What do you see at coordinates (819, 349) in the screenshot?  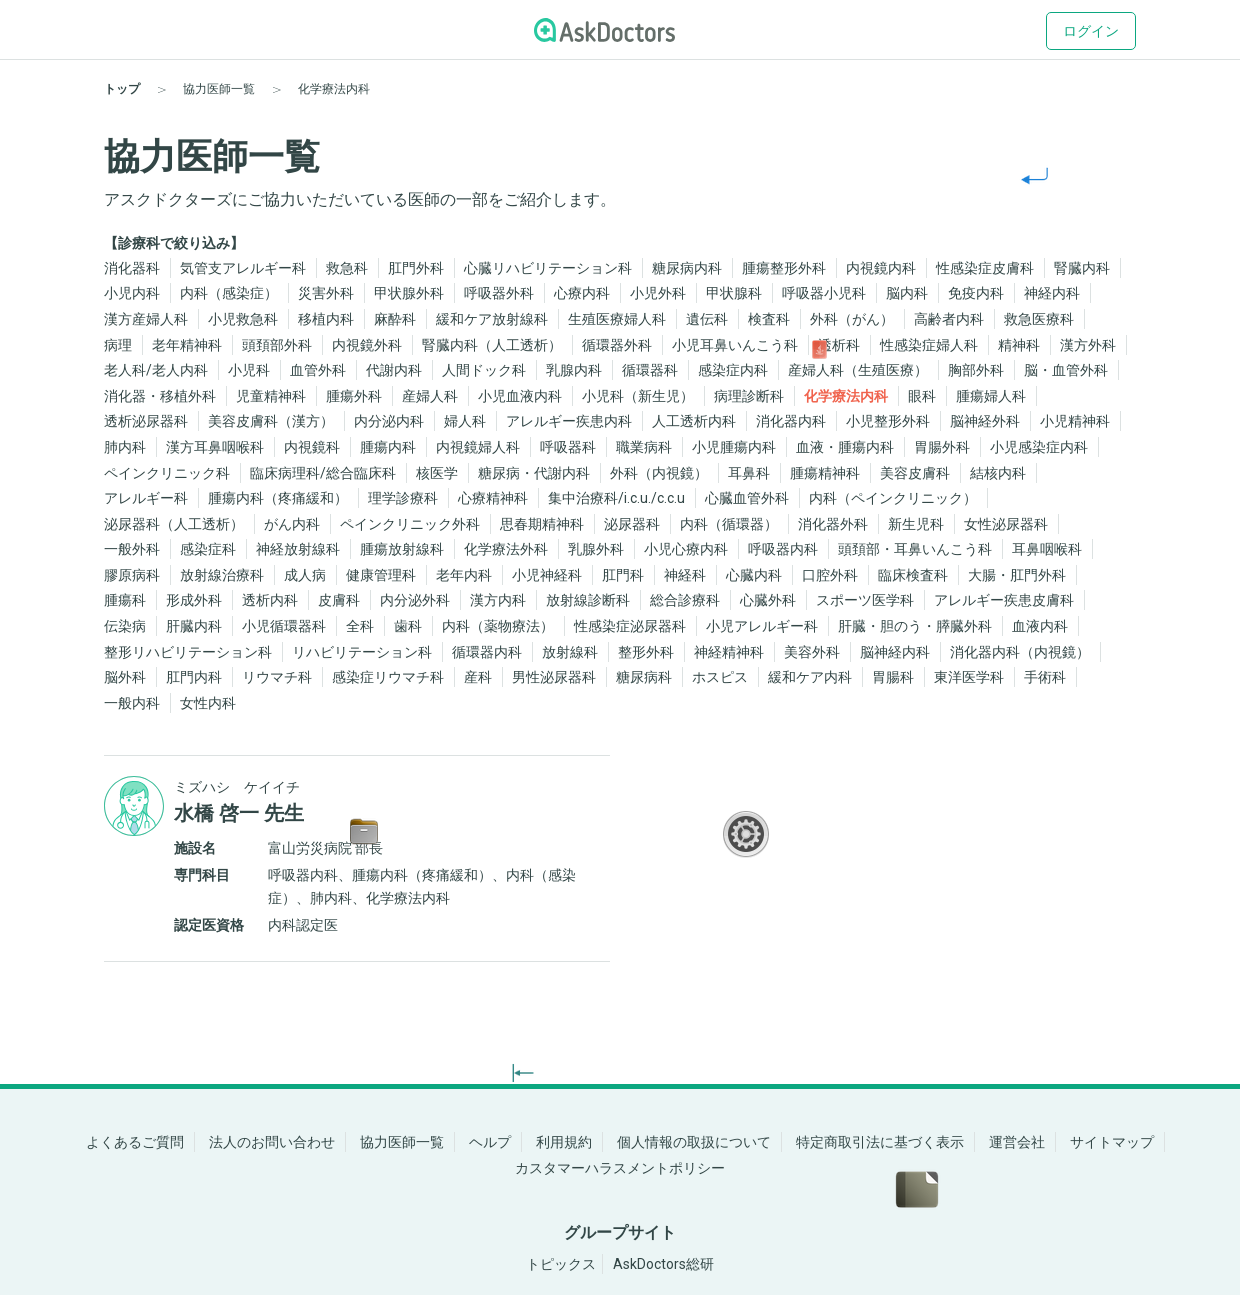 I see `indicates a java source code file` at bounding box center [819, 349].